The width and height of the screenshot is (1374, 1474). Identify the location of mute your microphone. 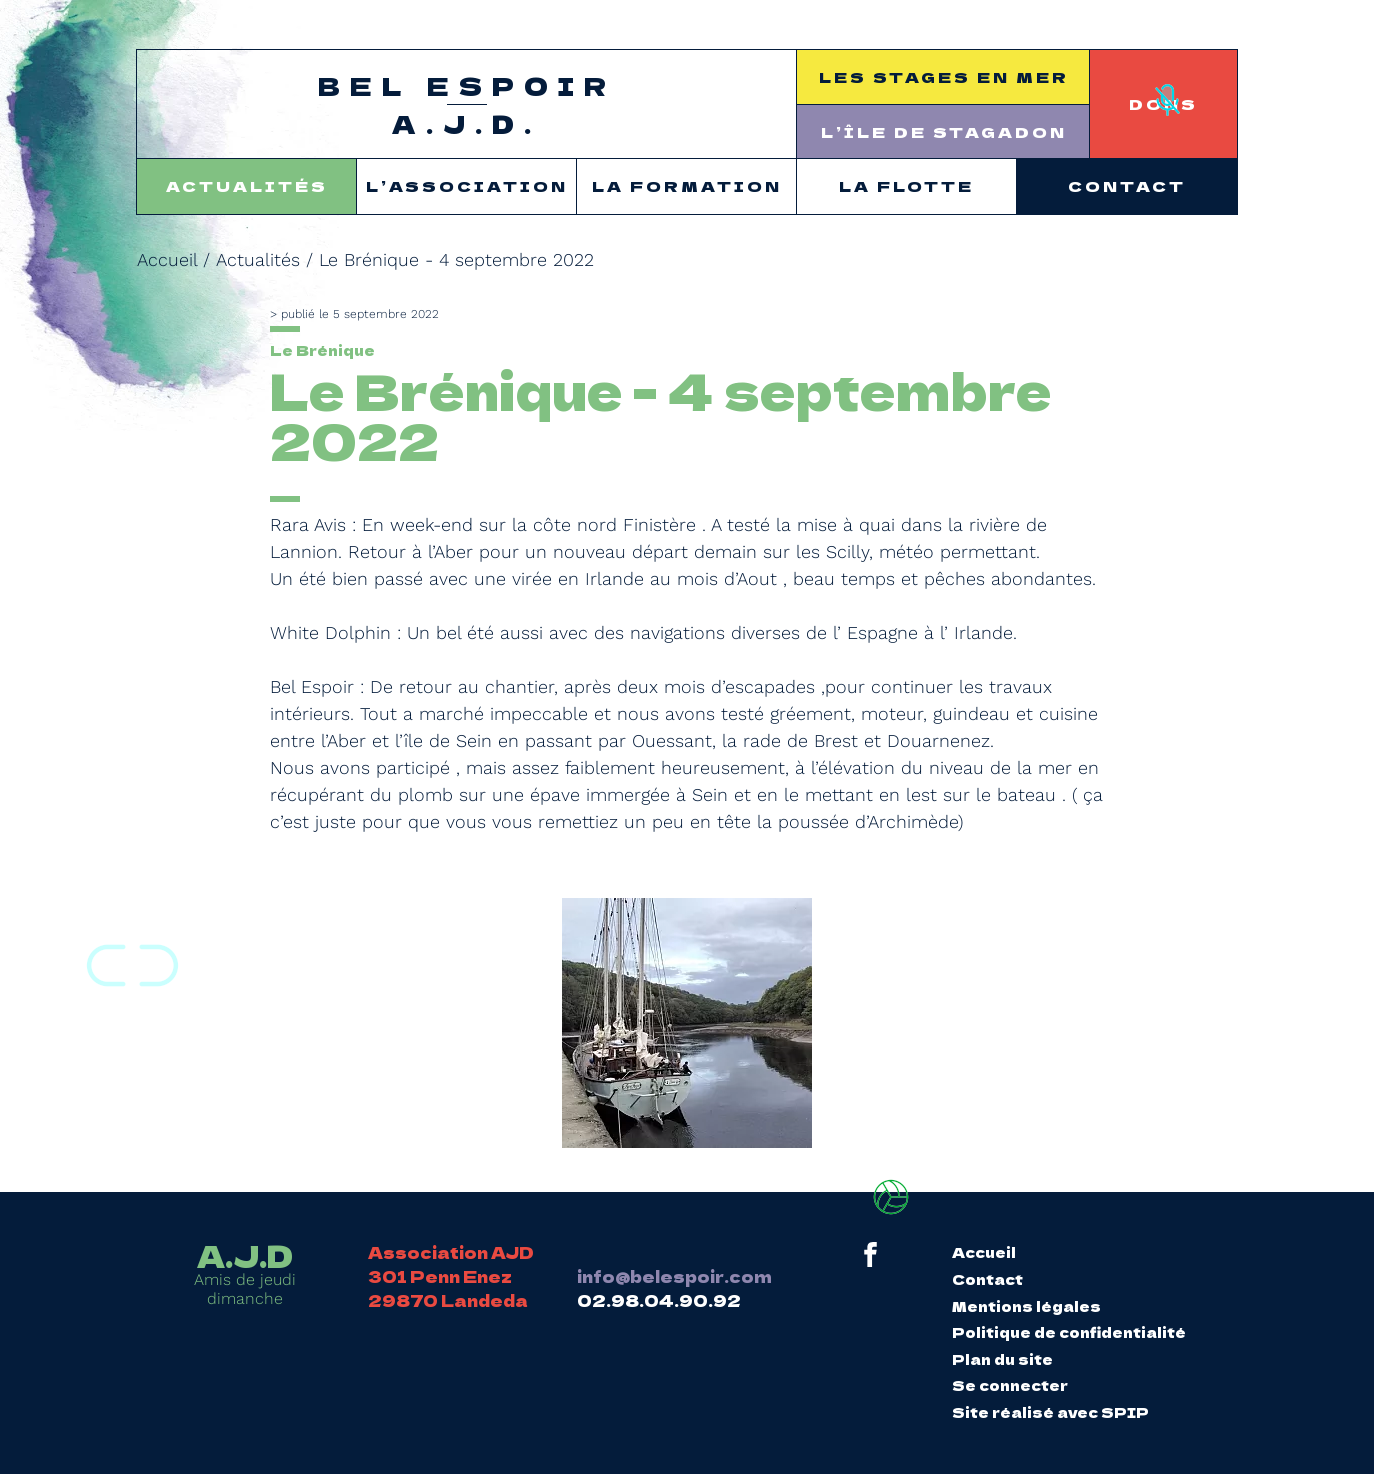
(1167, 99).